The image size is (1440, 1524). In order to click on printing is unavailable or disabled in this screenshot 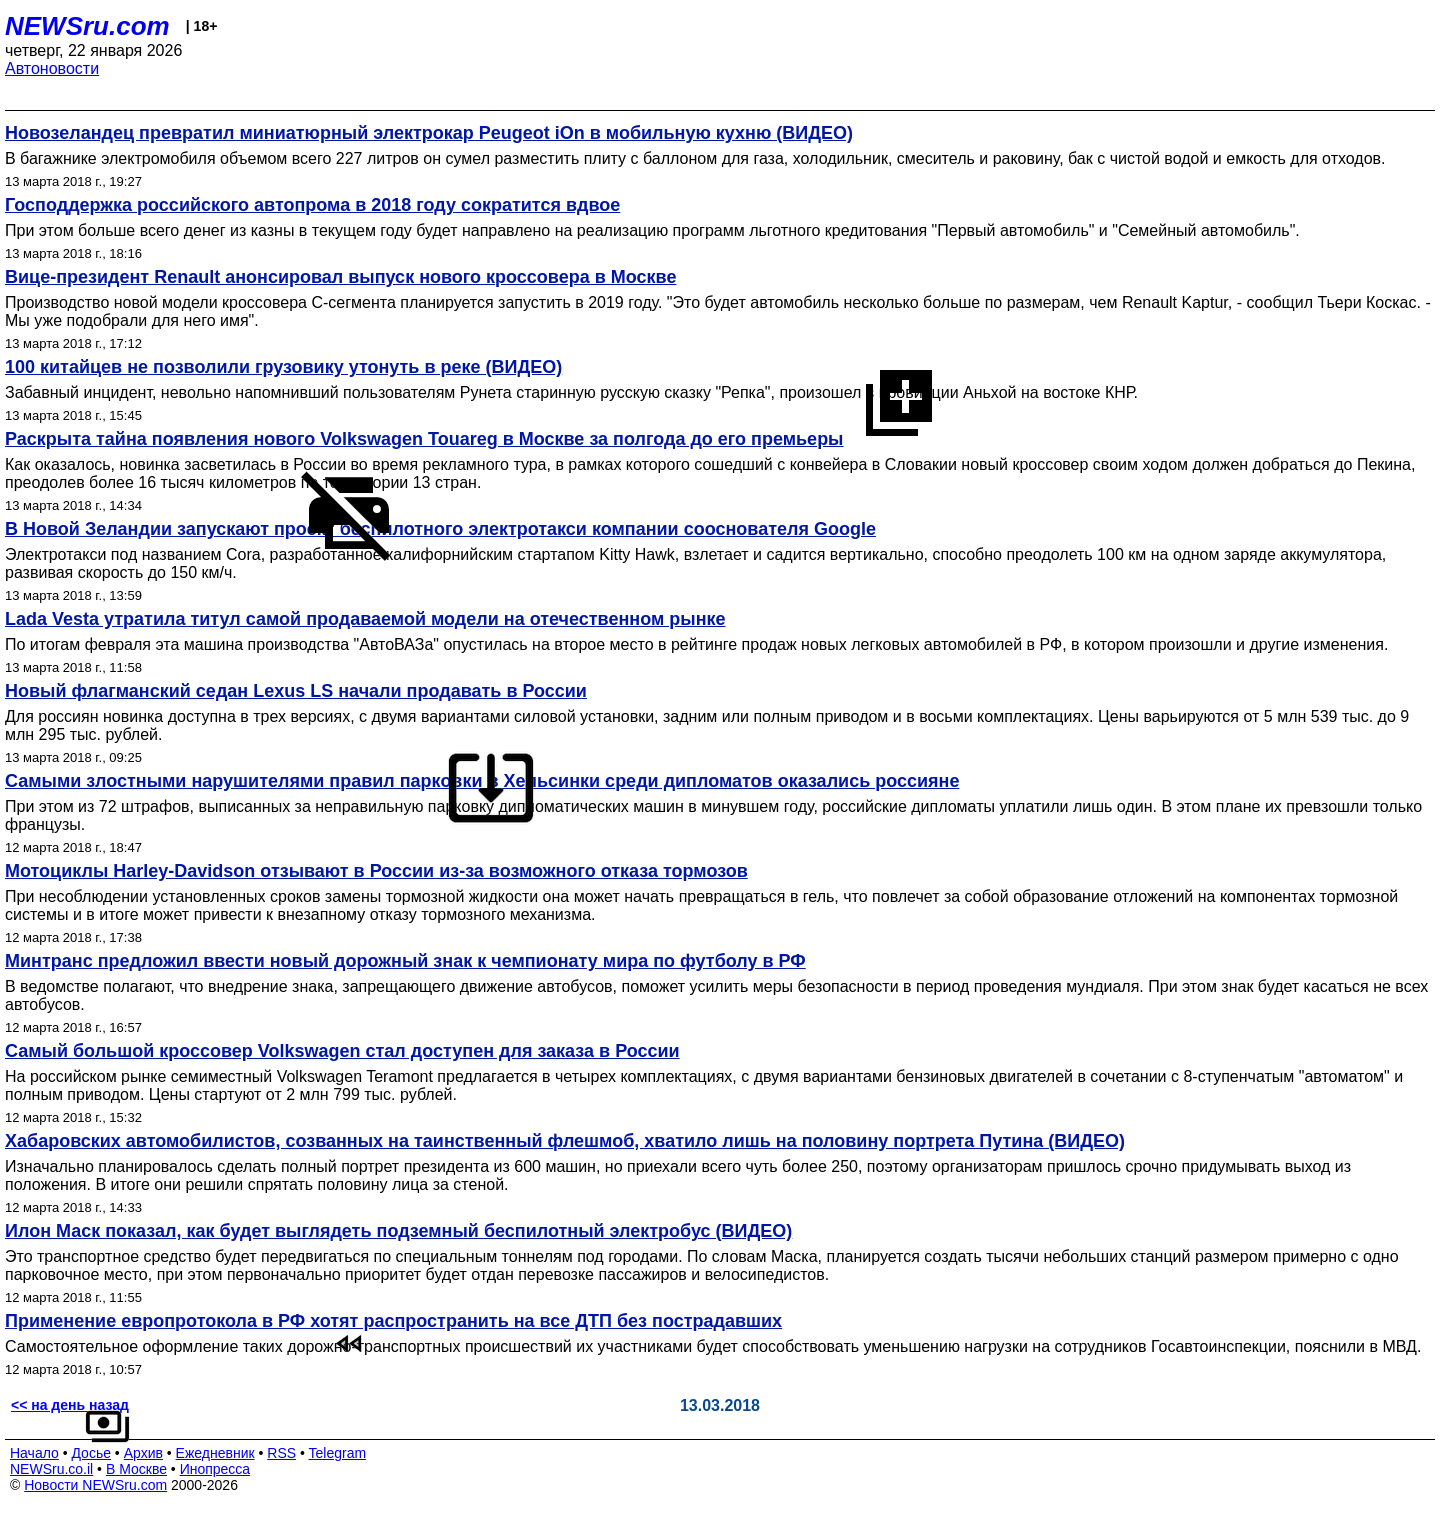, I will do `click(349, 513)`.